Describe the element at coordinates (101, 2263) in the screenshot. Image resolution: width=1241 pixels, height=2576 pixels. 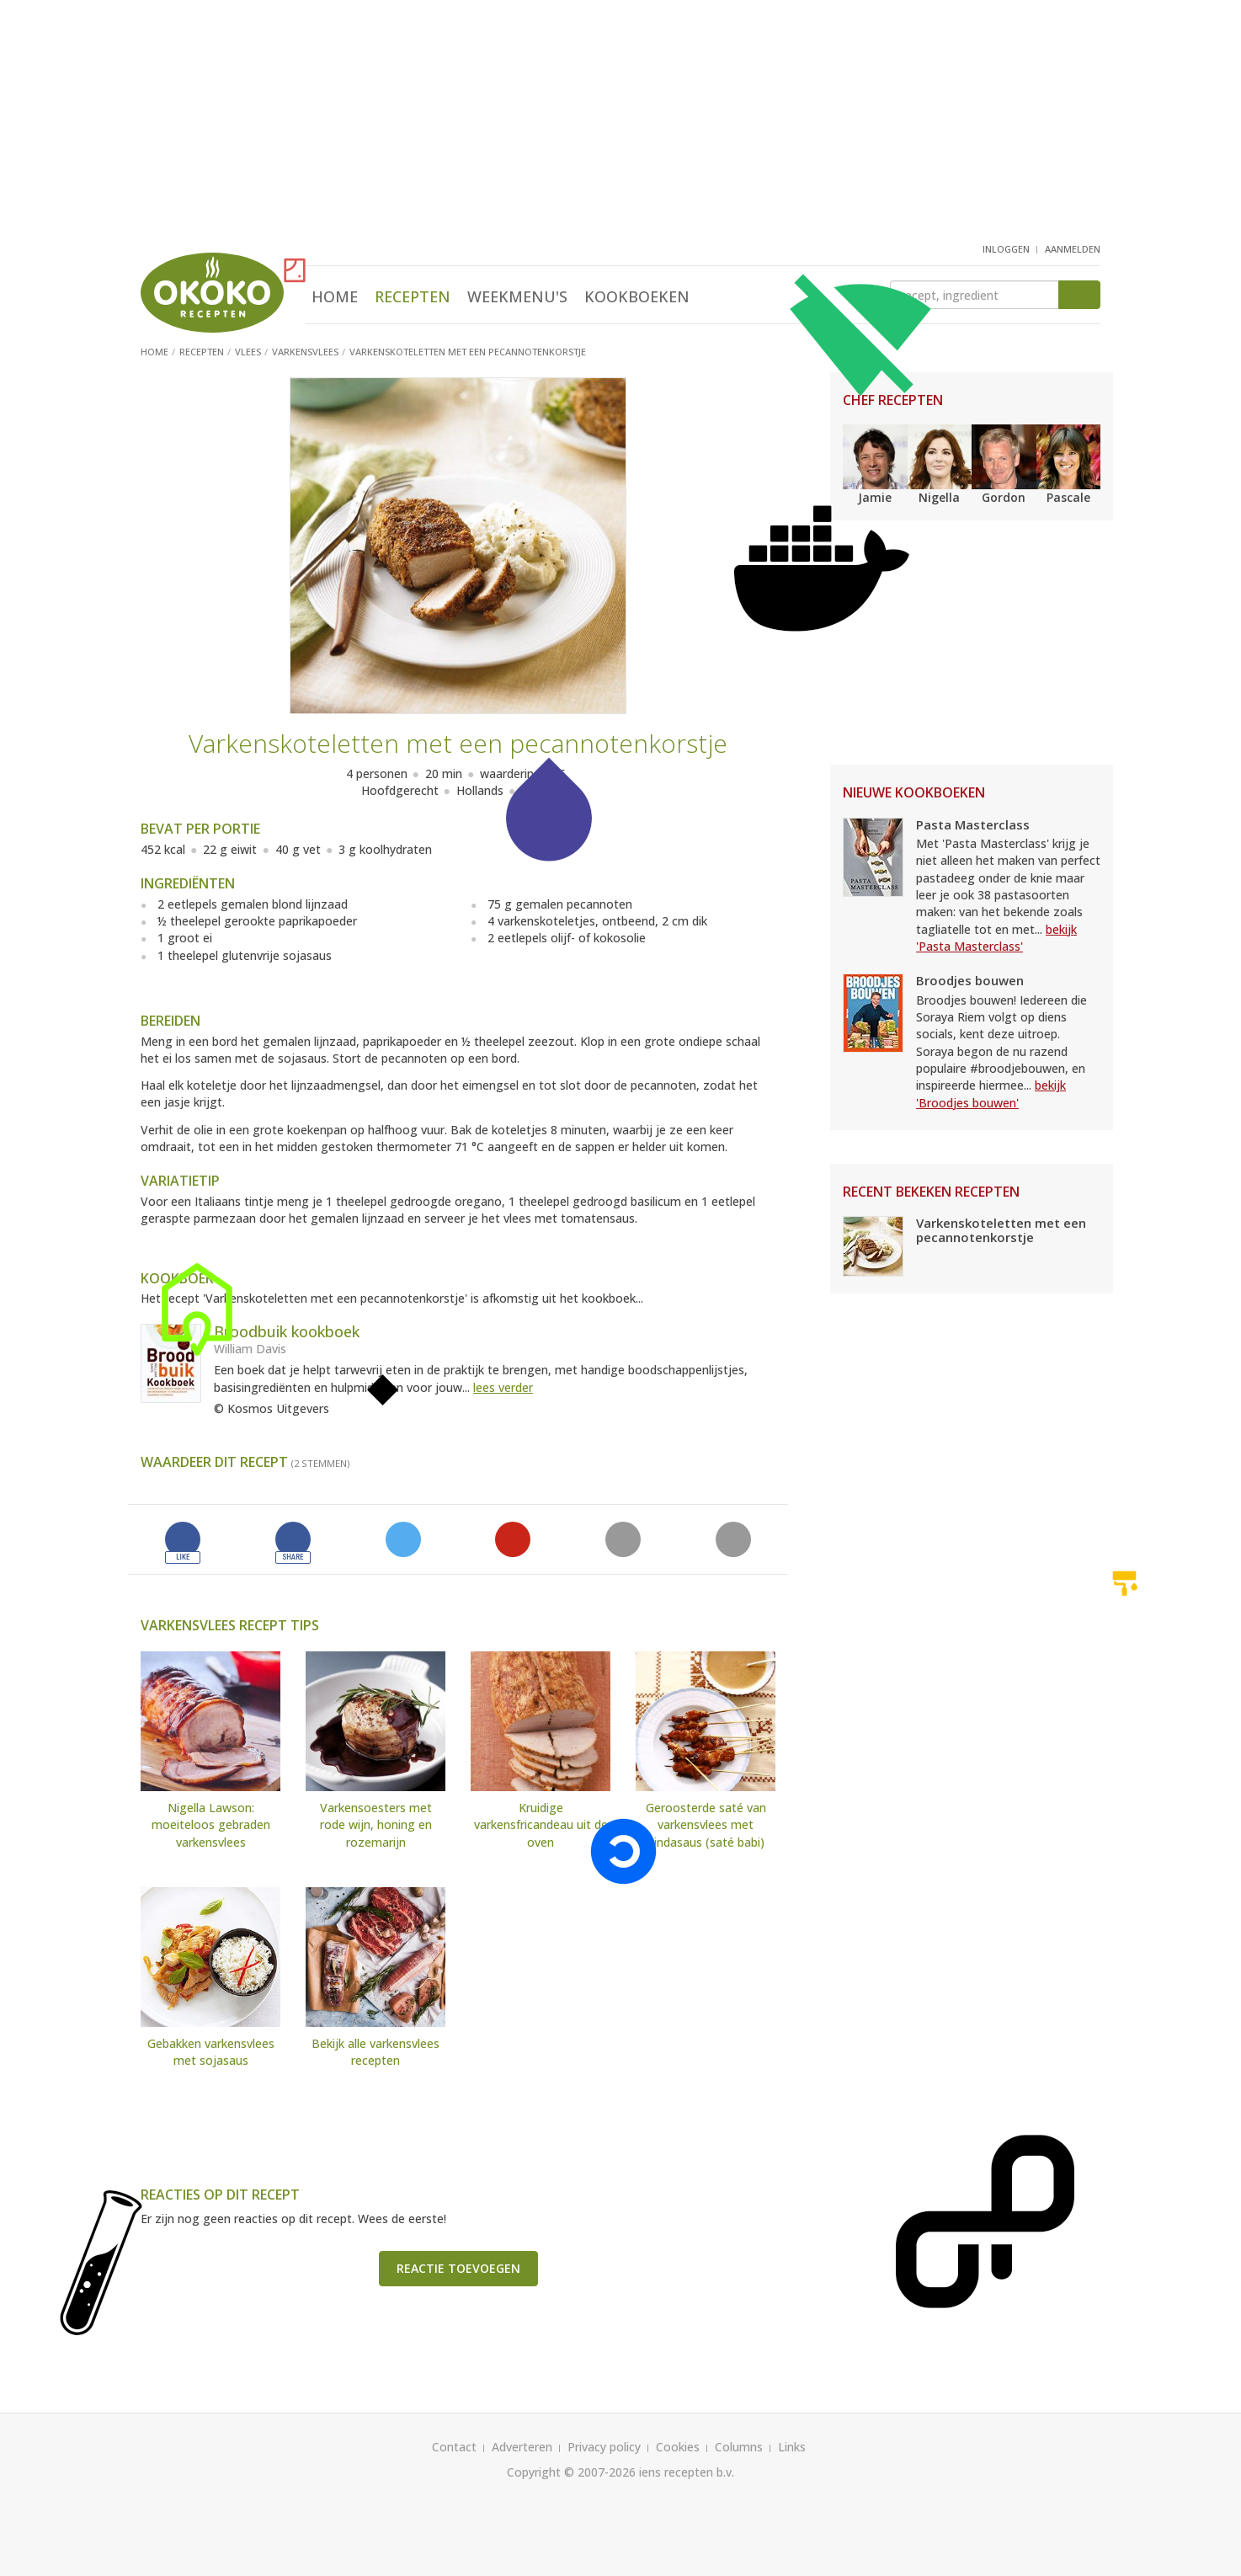
I see `jekyll static site generator logo` at that location.